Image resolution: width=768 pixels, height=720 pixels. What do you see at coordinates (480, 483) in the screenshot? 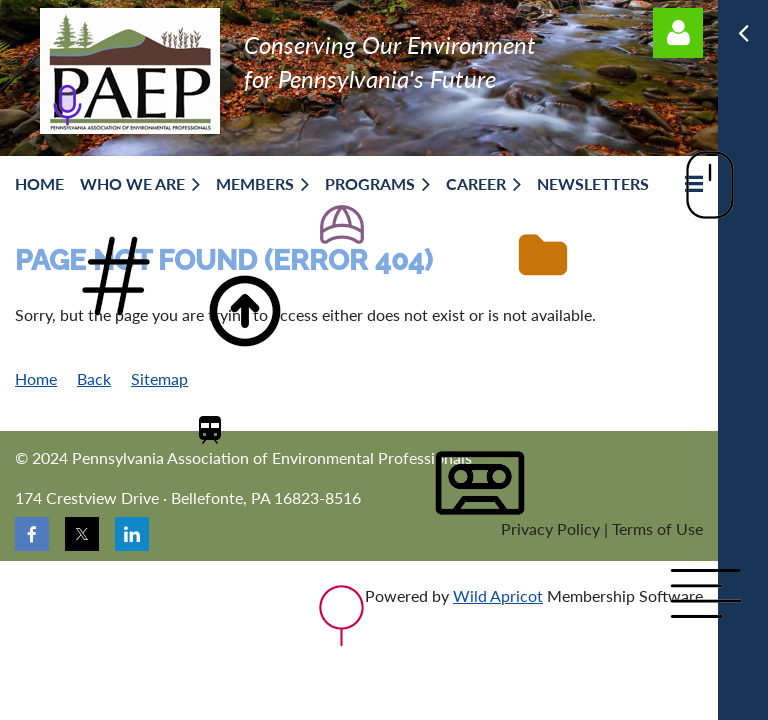
I see `access audio recordings or voice memos` at bounding box center [480, 483].